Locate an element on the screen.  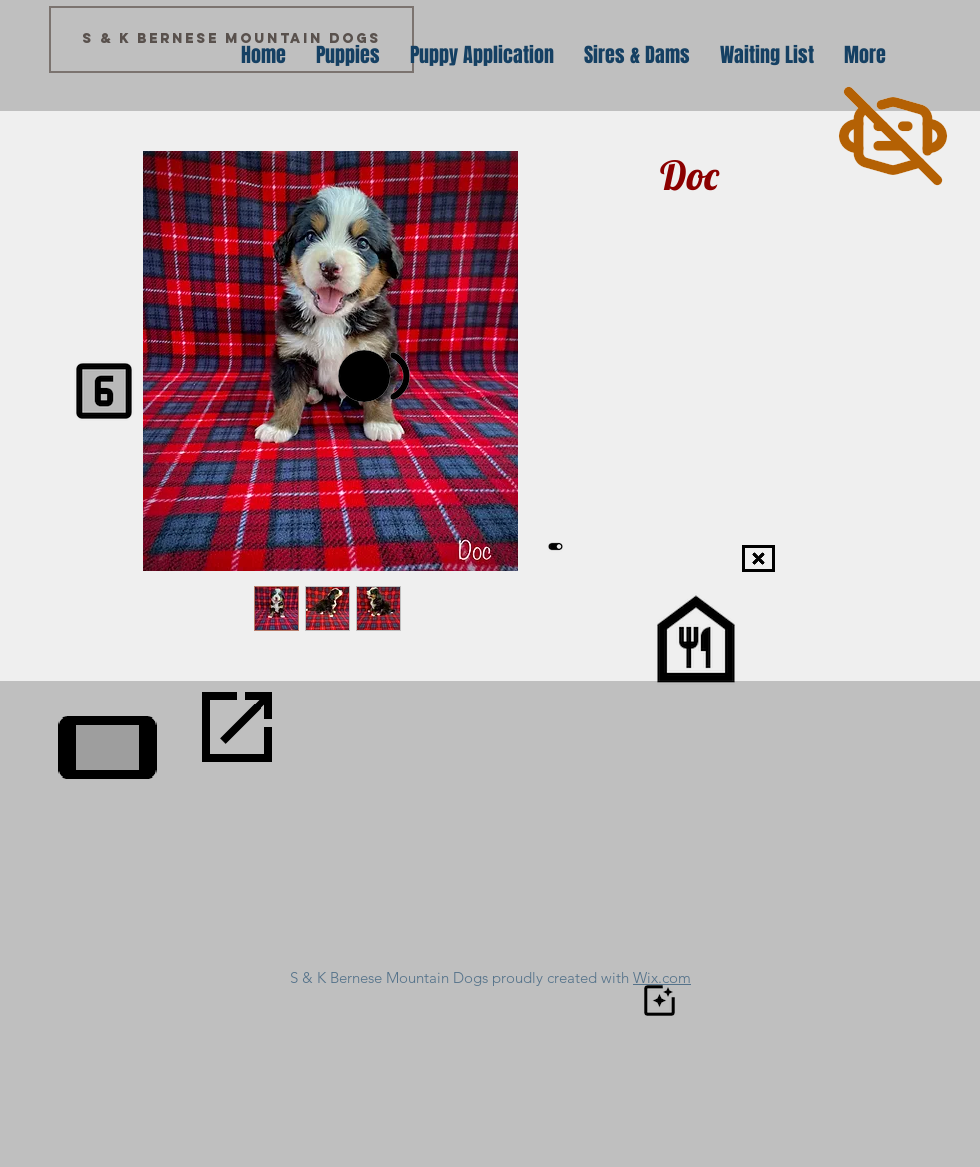
cancel or close a presentation is located at coordinates (758, 558).